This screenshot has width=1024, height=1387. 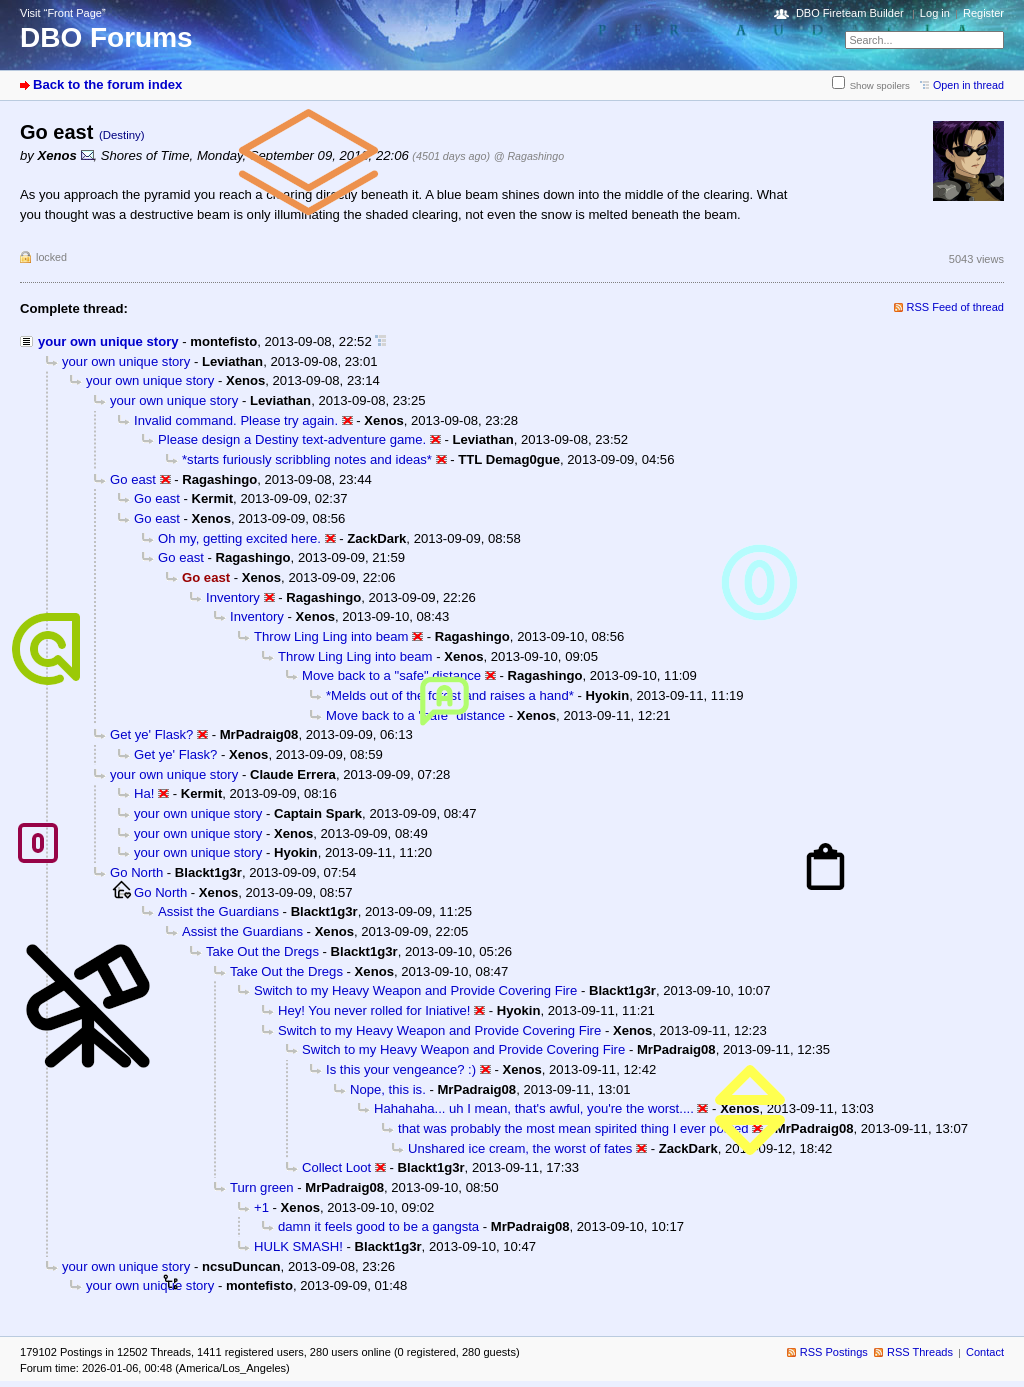 What do you see at coordinates (759, 582) in the screenshot?
I see `open opera browser` at bounding box center [759, 582].